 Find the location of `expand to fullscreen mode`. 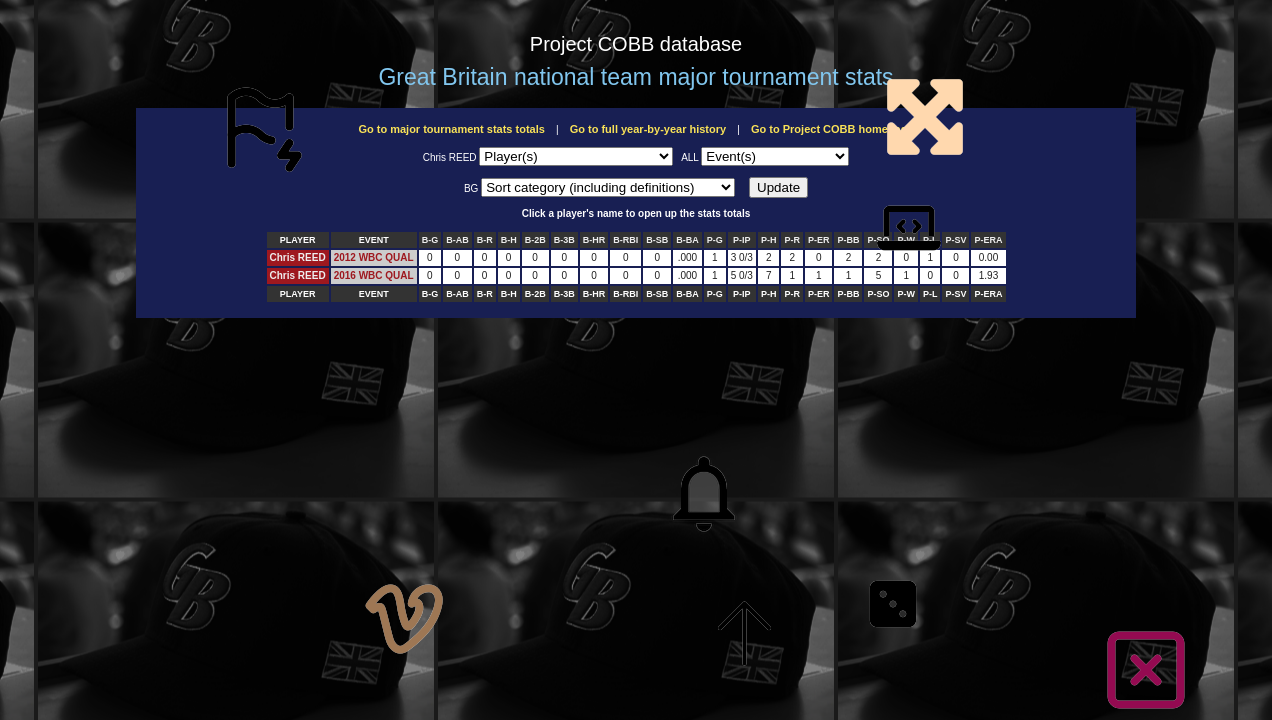

expand to fullscreen mode is located at coordinates (925, 117).